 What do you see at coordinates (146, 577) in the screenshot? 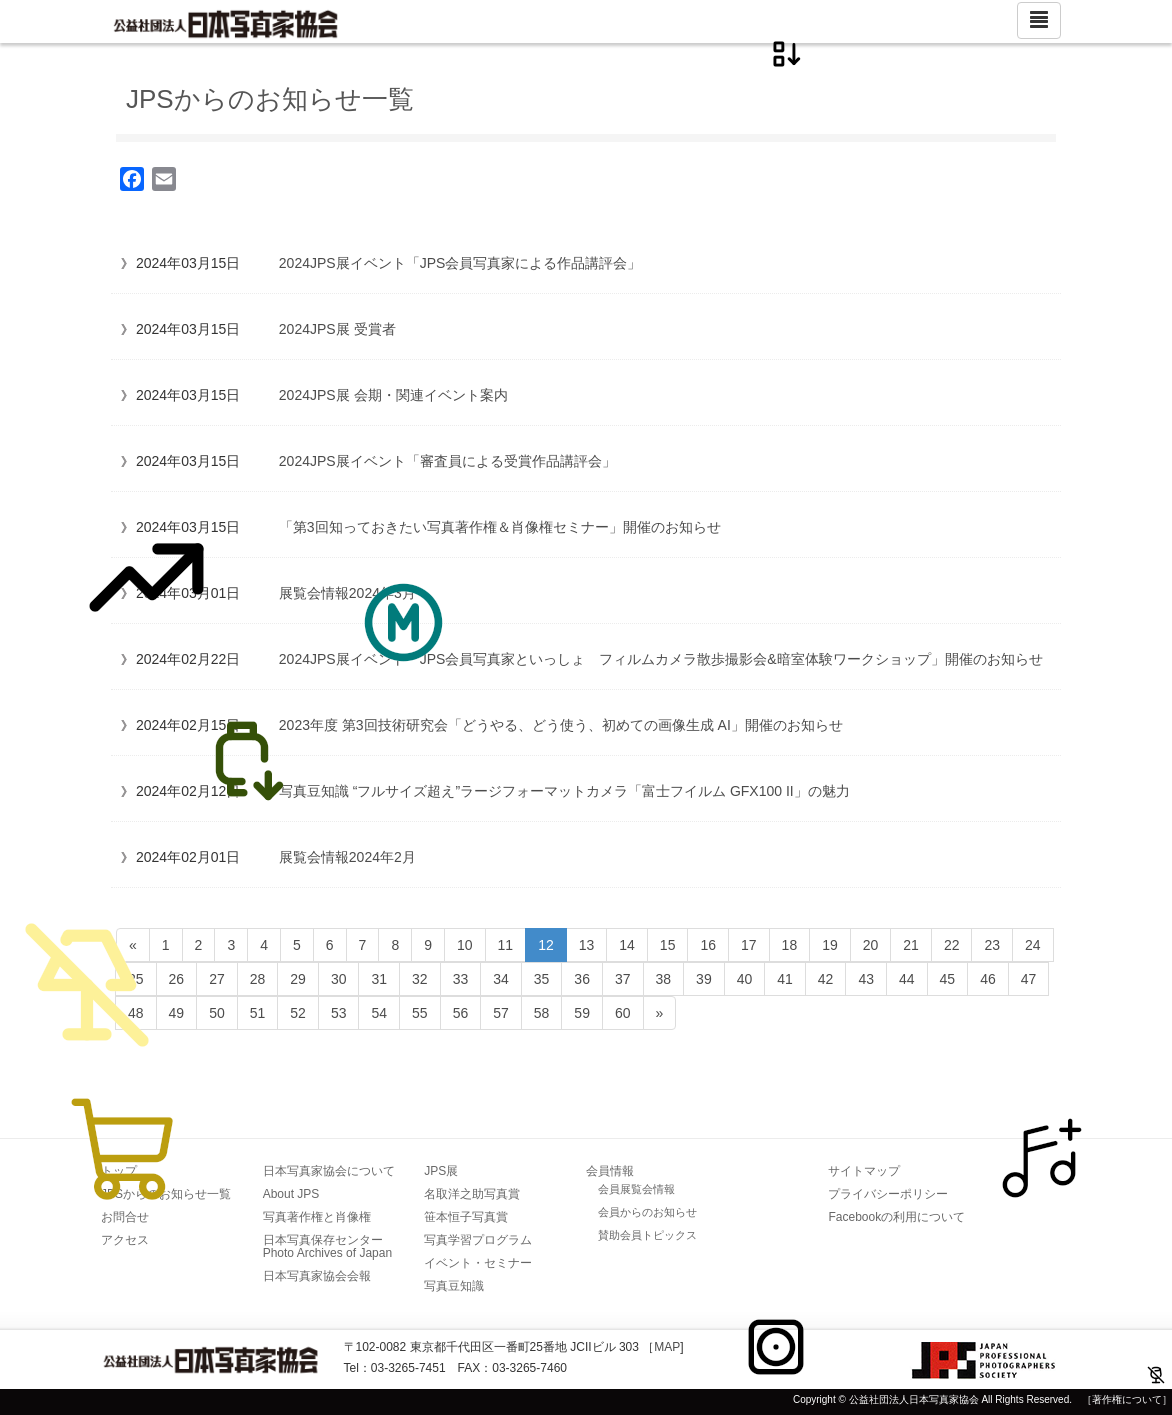
I see `view trending or popular content` at bounding box center [146, 577].